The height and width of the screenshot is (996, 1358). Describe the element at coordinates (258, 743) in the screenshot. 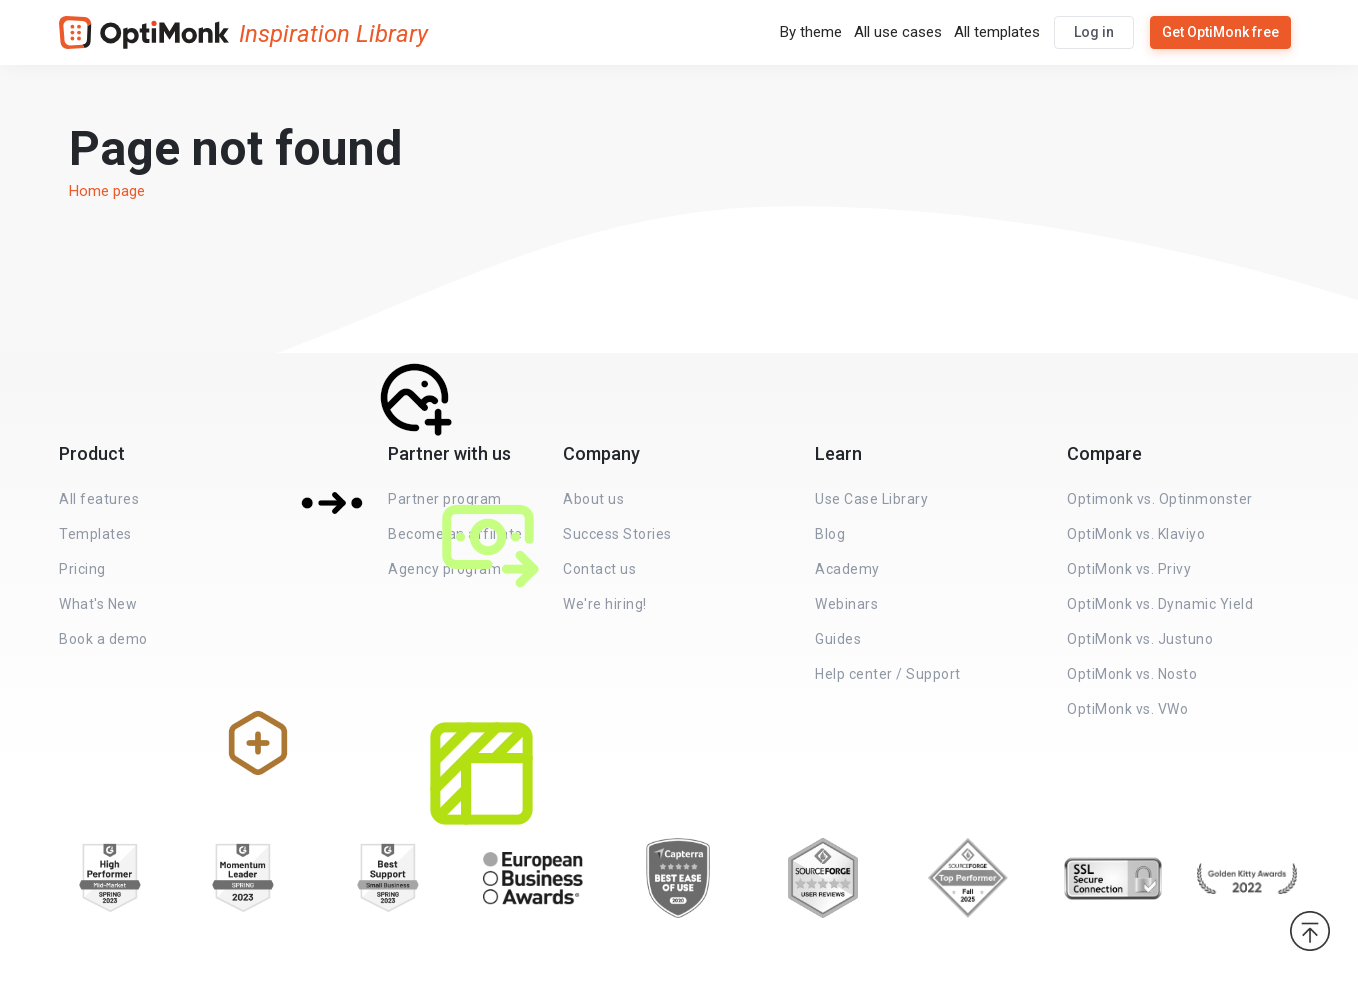

I see `add a new module or component` at that location.